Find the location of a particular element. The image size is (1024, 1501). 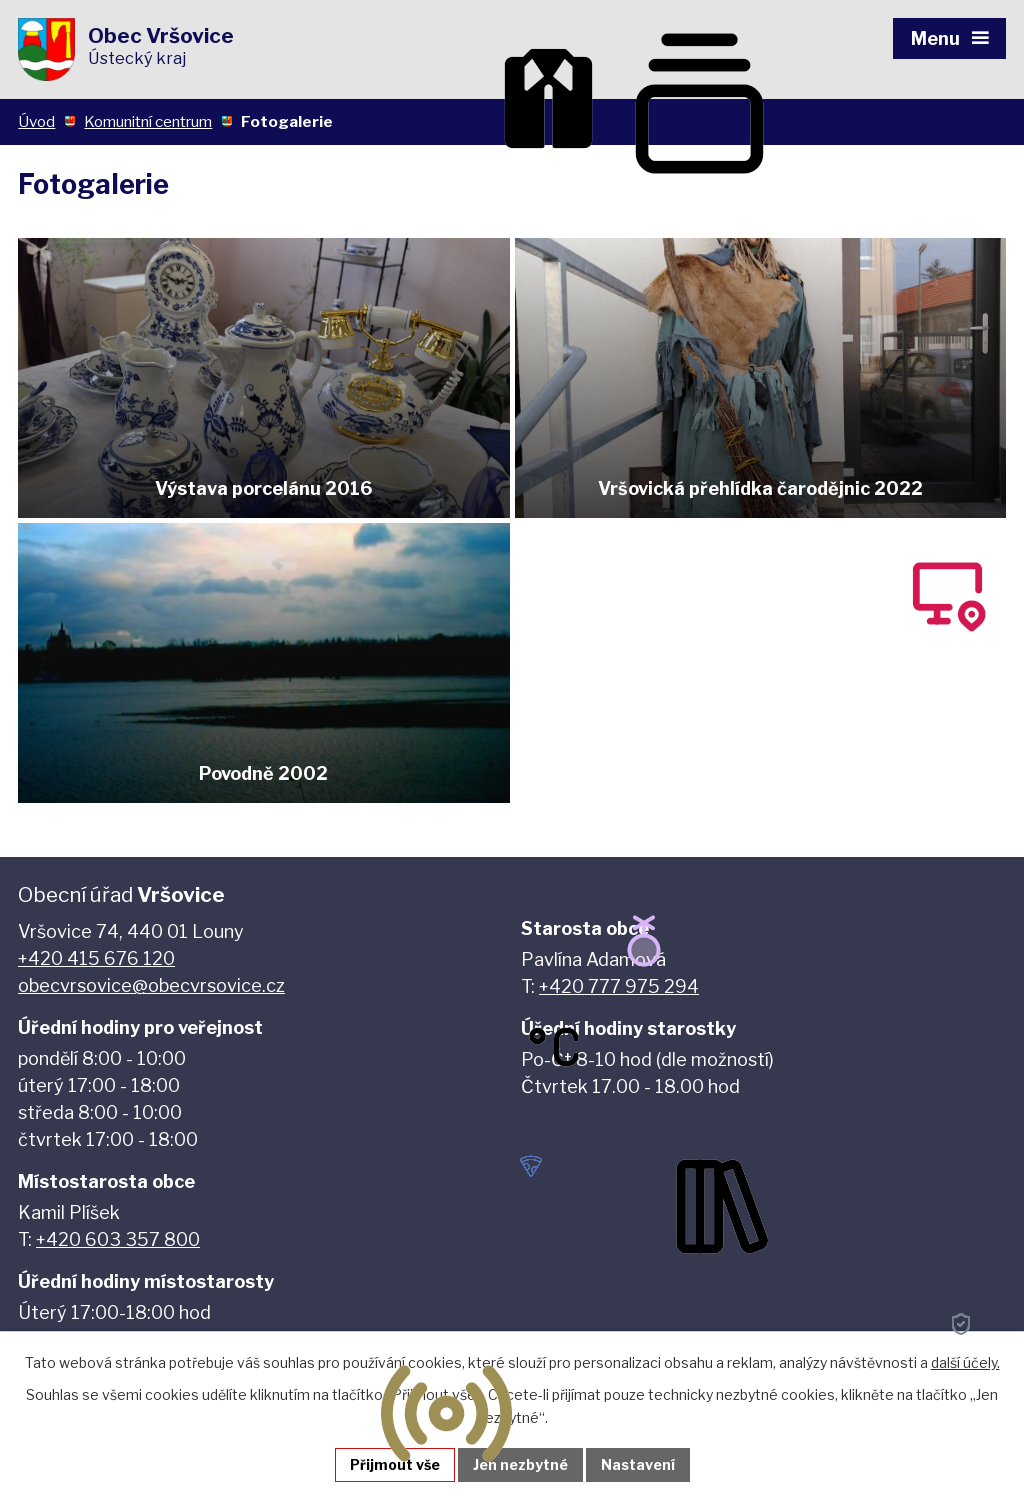

indicates verified security or protection status is located at coordinates (961, 1324).